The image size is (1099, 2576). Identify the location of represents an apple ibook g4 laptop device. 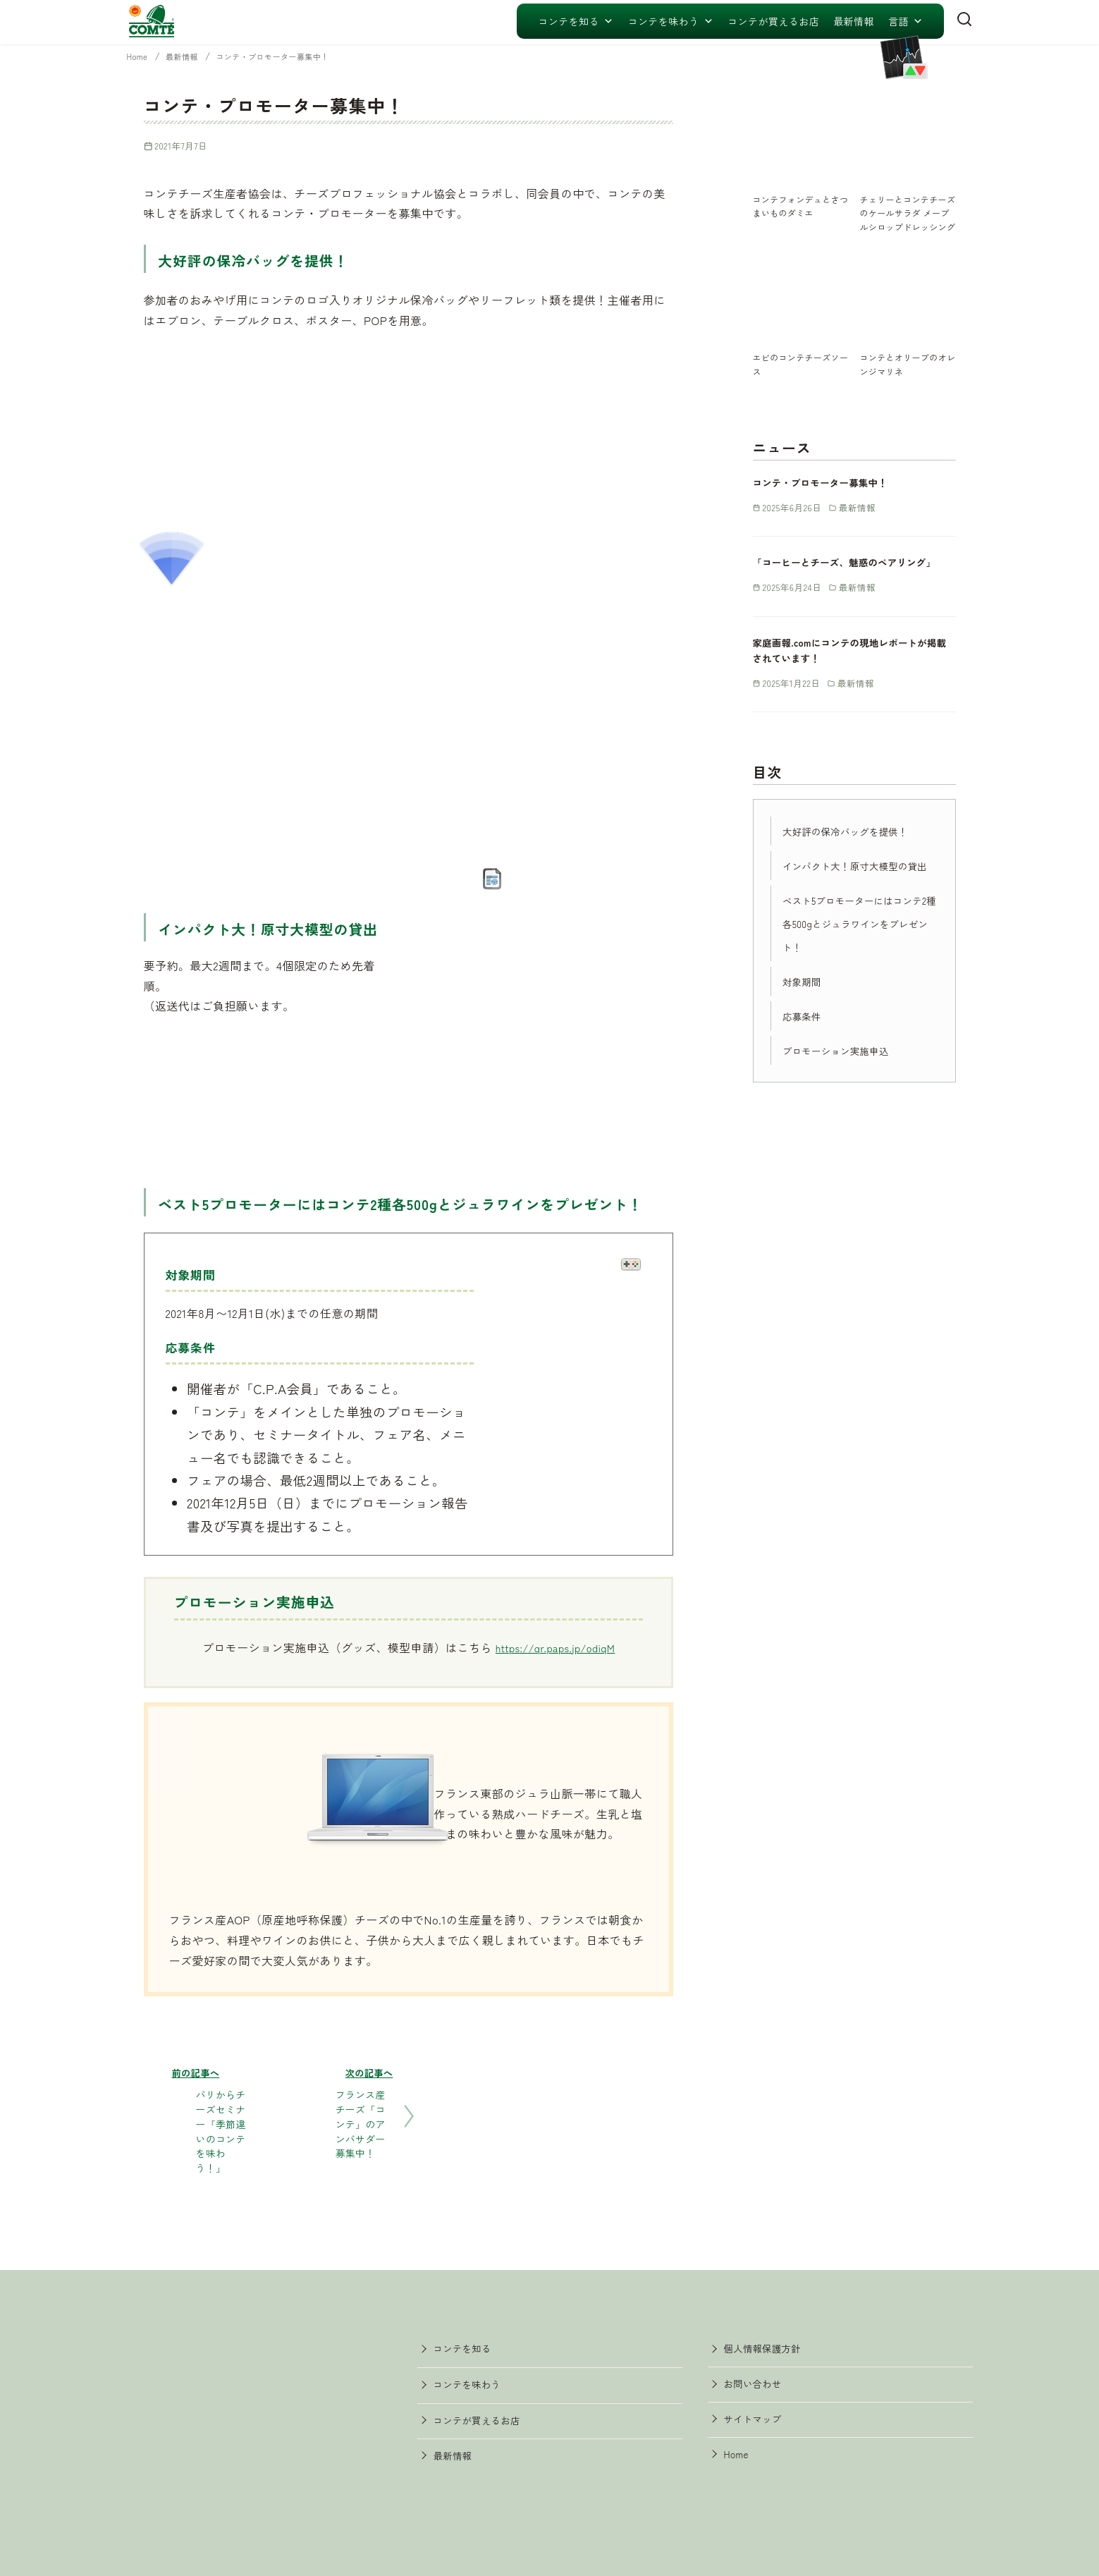
(378, 1795).